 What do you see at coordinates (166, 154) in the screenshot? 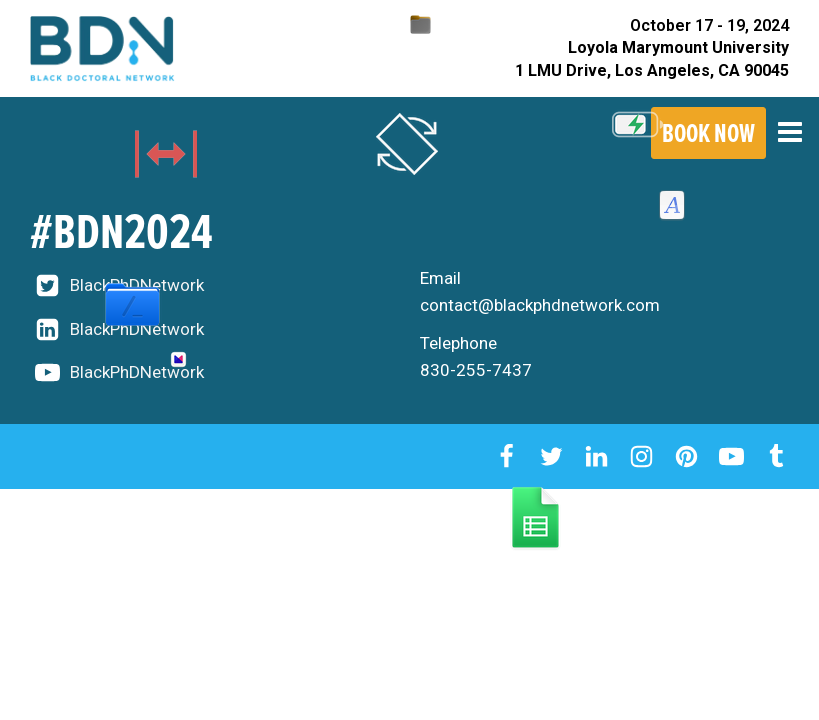
I see `adjust spacing between elements` at bounding box center [166, 154].